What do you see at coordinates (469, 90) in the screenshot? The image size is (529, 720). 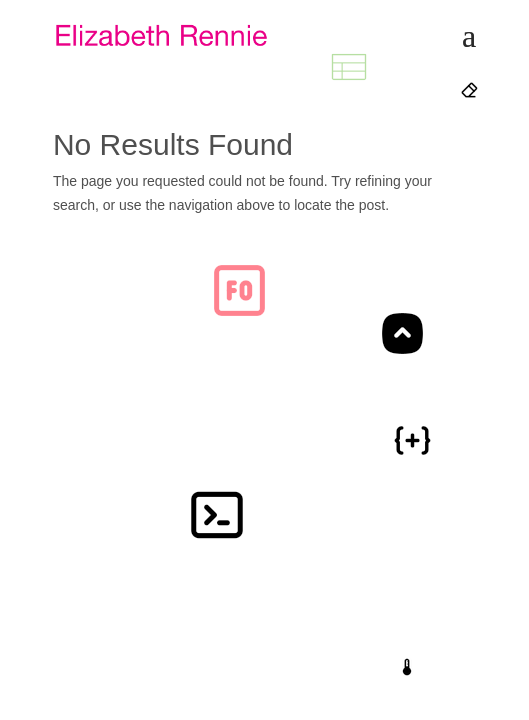 I see `erase or delete selected content` at bounding box center [469, 90].